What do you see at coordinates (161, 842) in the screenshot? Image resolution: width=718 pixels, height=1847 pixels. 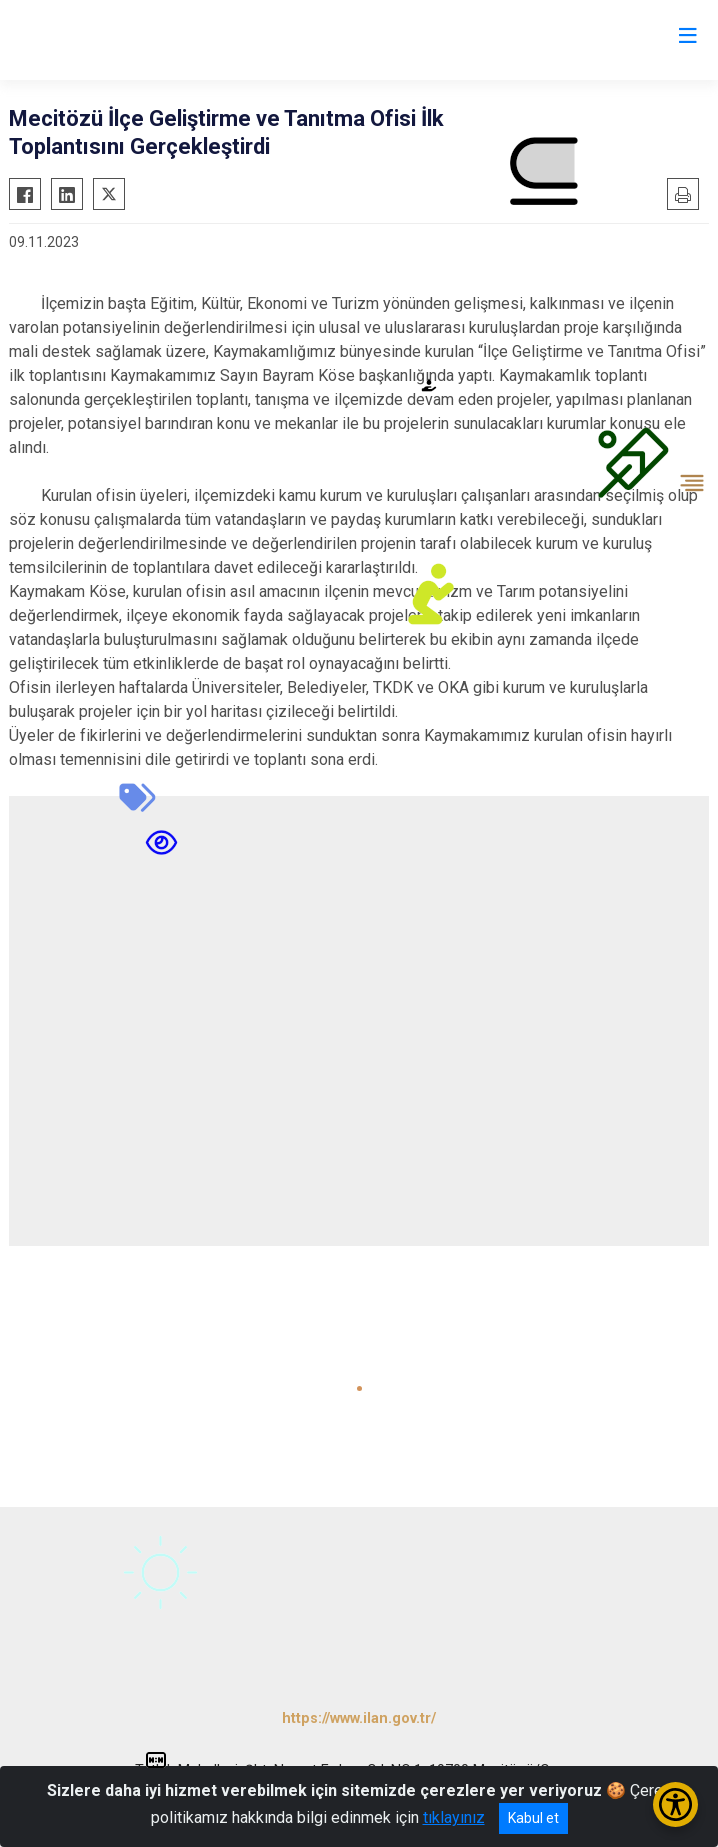 I see `view or preview content` at bounding box center [161, 842].